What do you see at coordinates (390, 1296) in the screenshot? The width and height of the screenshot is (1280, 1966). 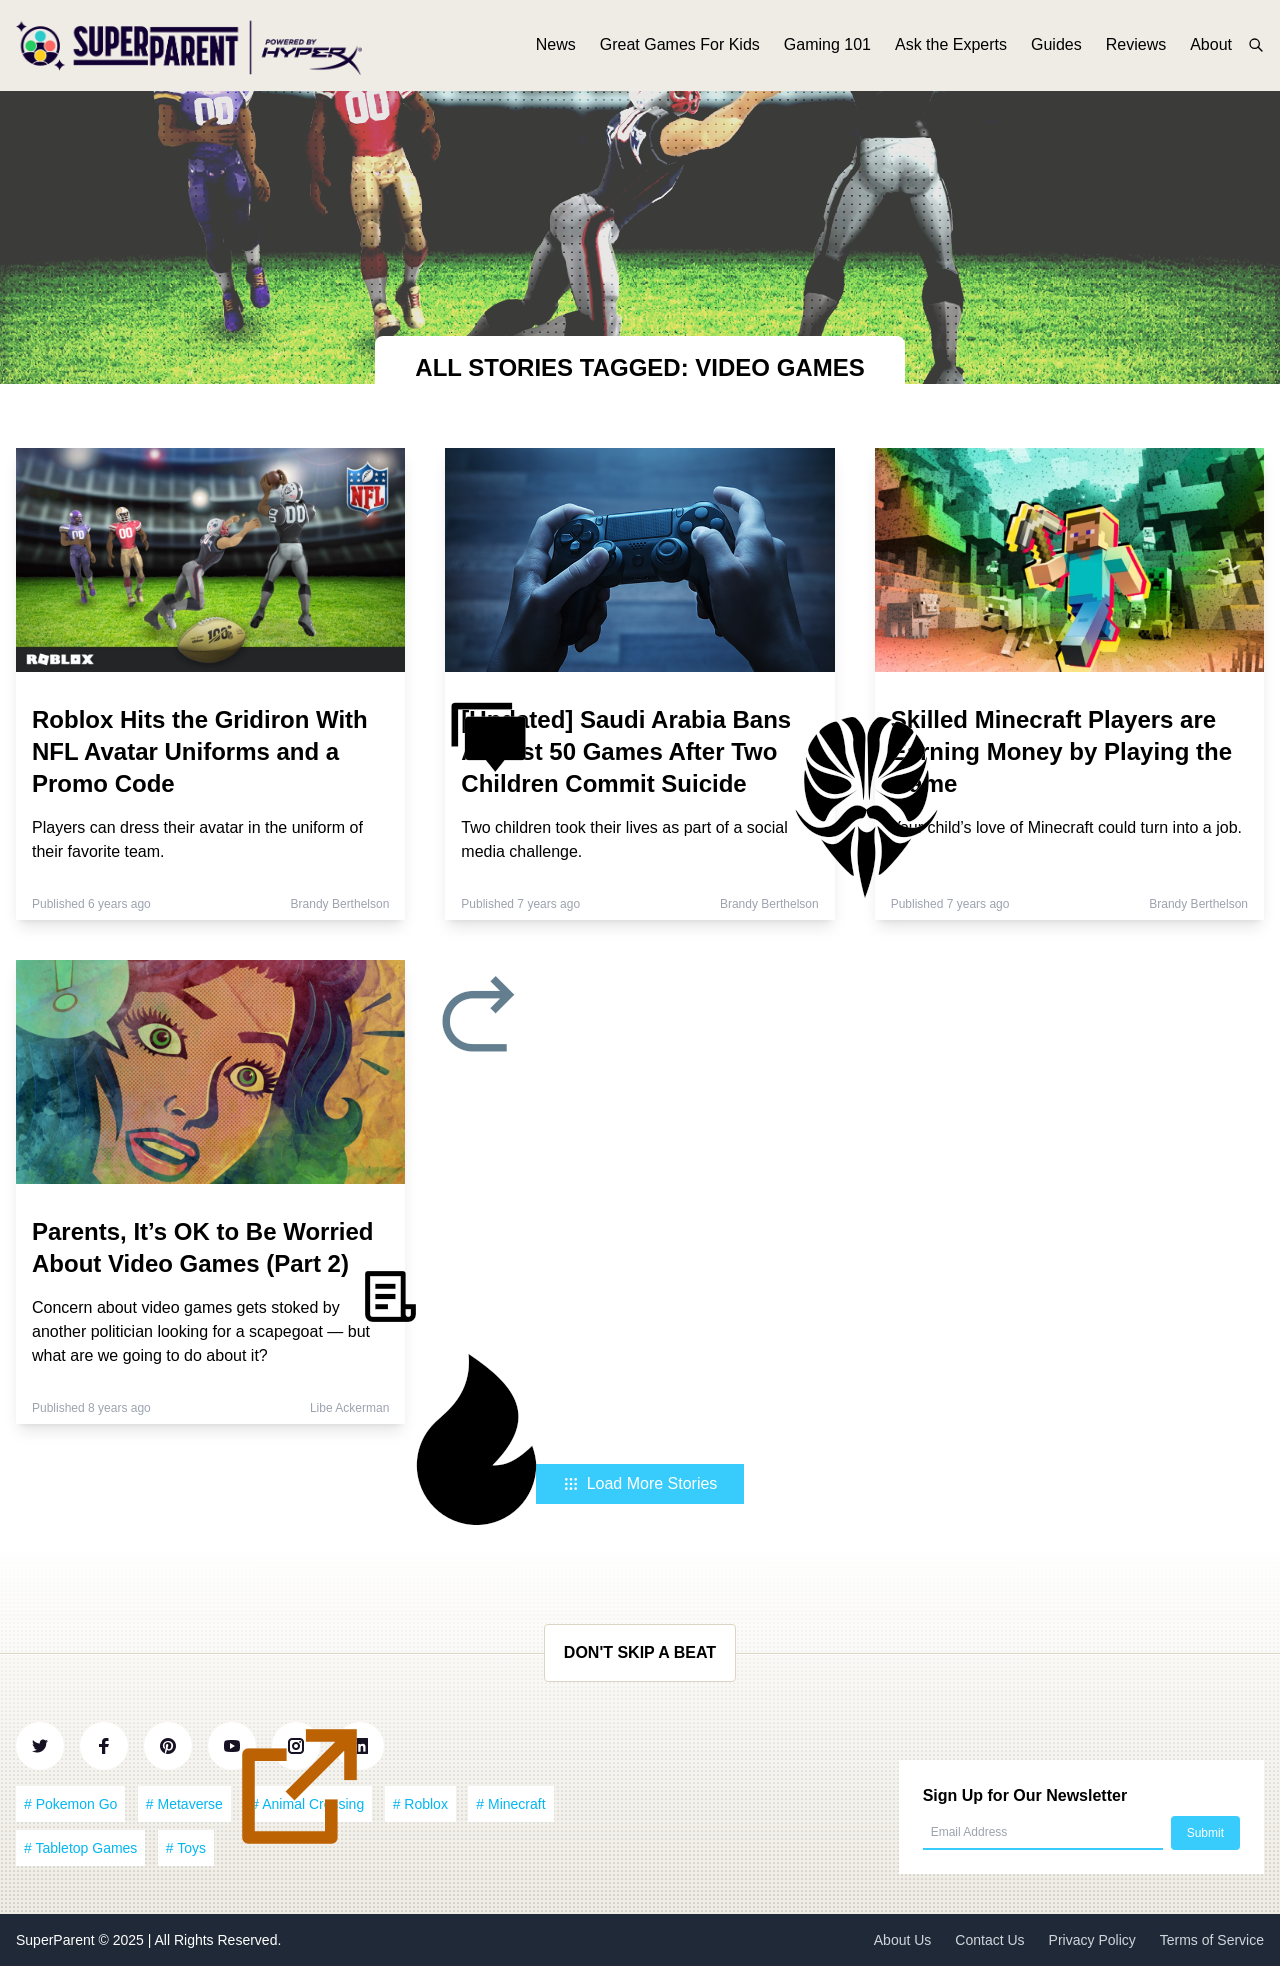 I see `view document list or file directory` at bounding box center [390, 1296].